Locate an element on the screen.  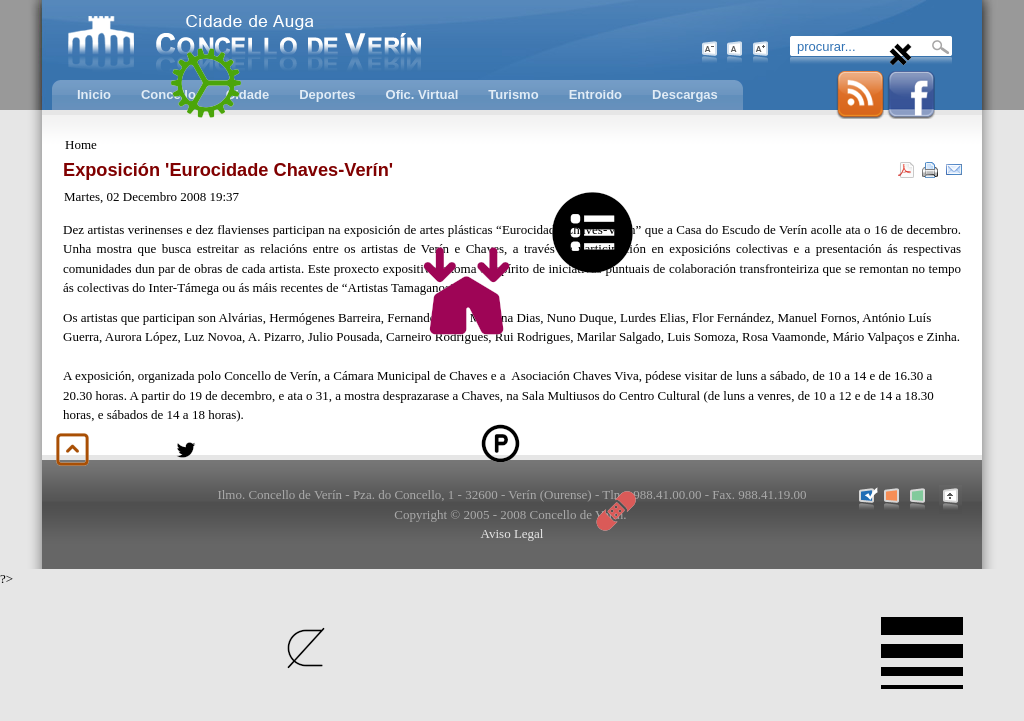
indicates a set is not a subset of another in mathematical notation is located at coordinates (306, 648).